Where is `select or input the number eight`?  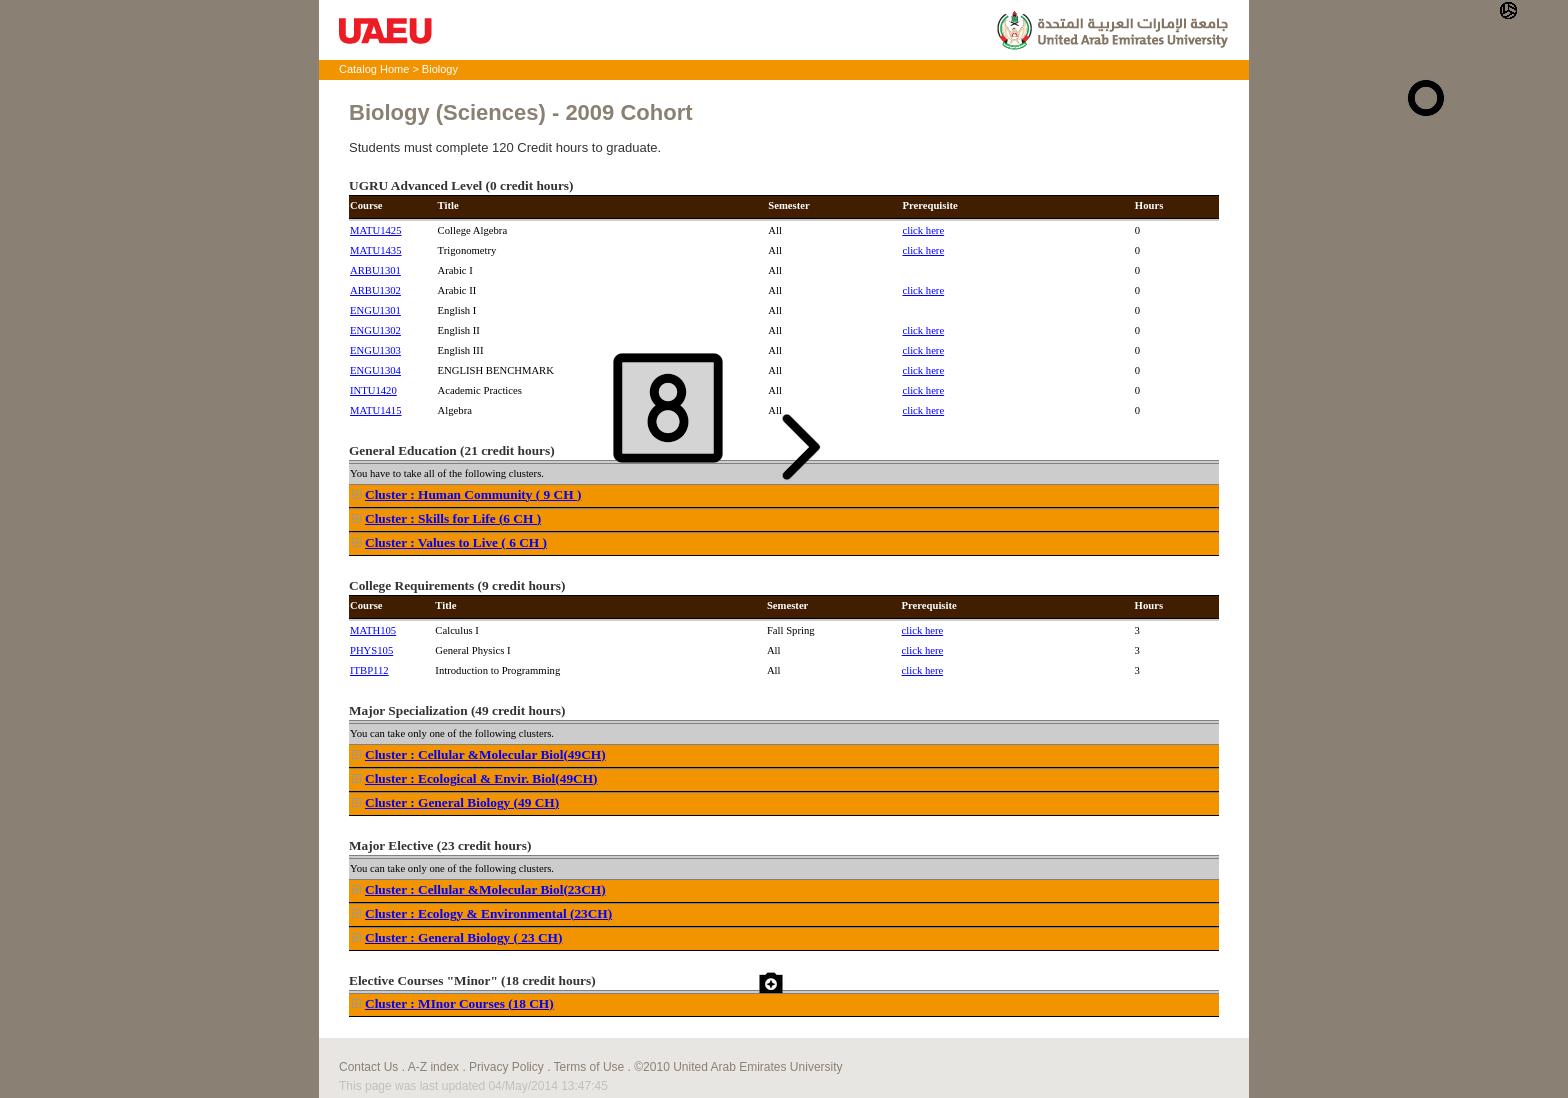
select or input the number eight is located at coordinates (668, 408).